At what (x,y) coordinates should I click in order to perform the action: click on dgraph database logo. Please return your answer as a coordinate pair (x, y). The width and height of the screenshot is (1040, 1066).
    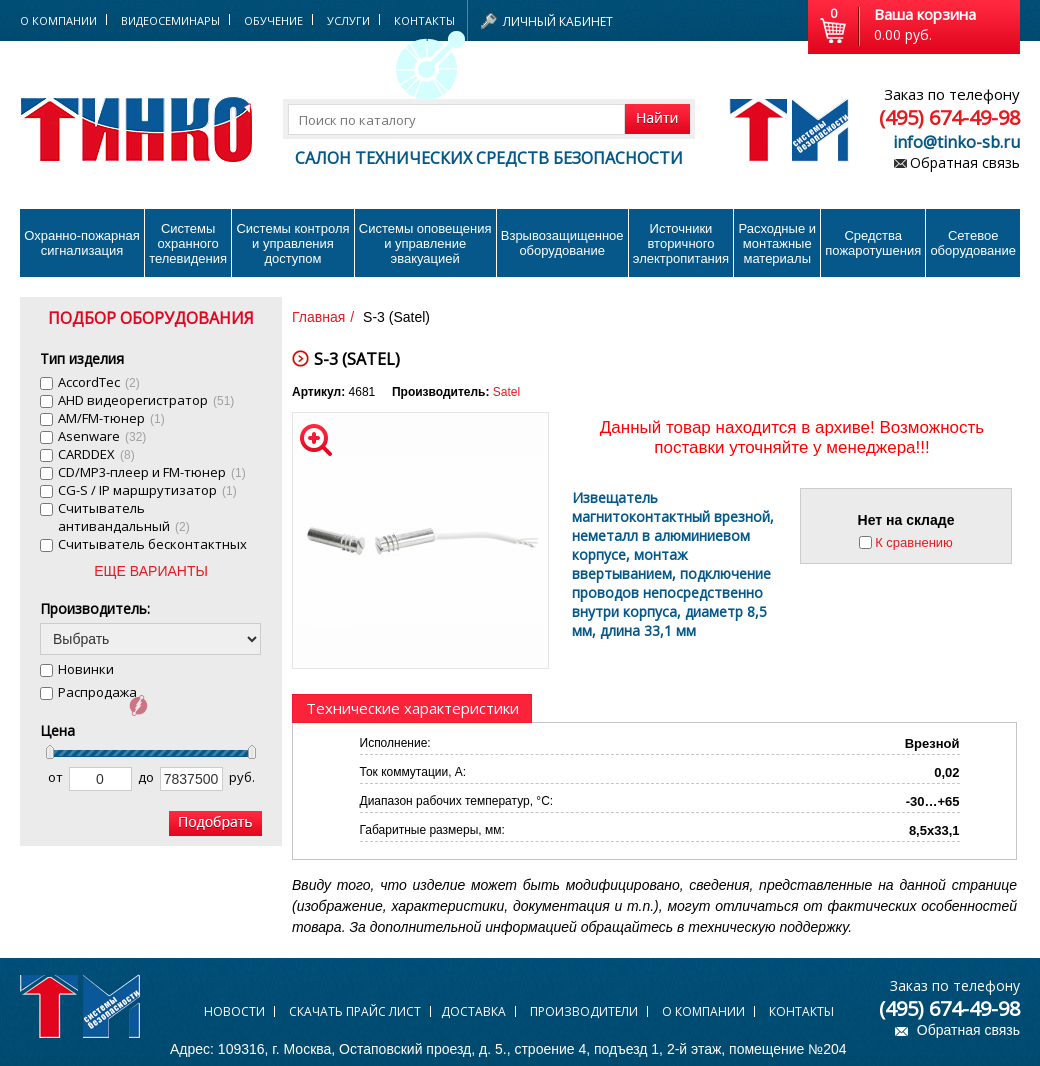
    Looking at the image, I should click on (138, 705).